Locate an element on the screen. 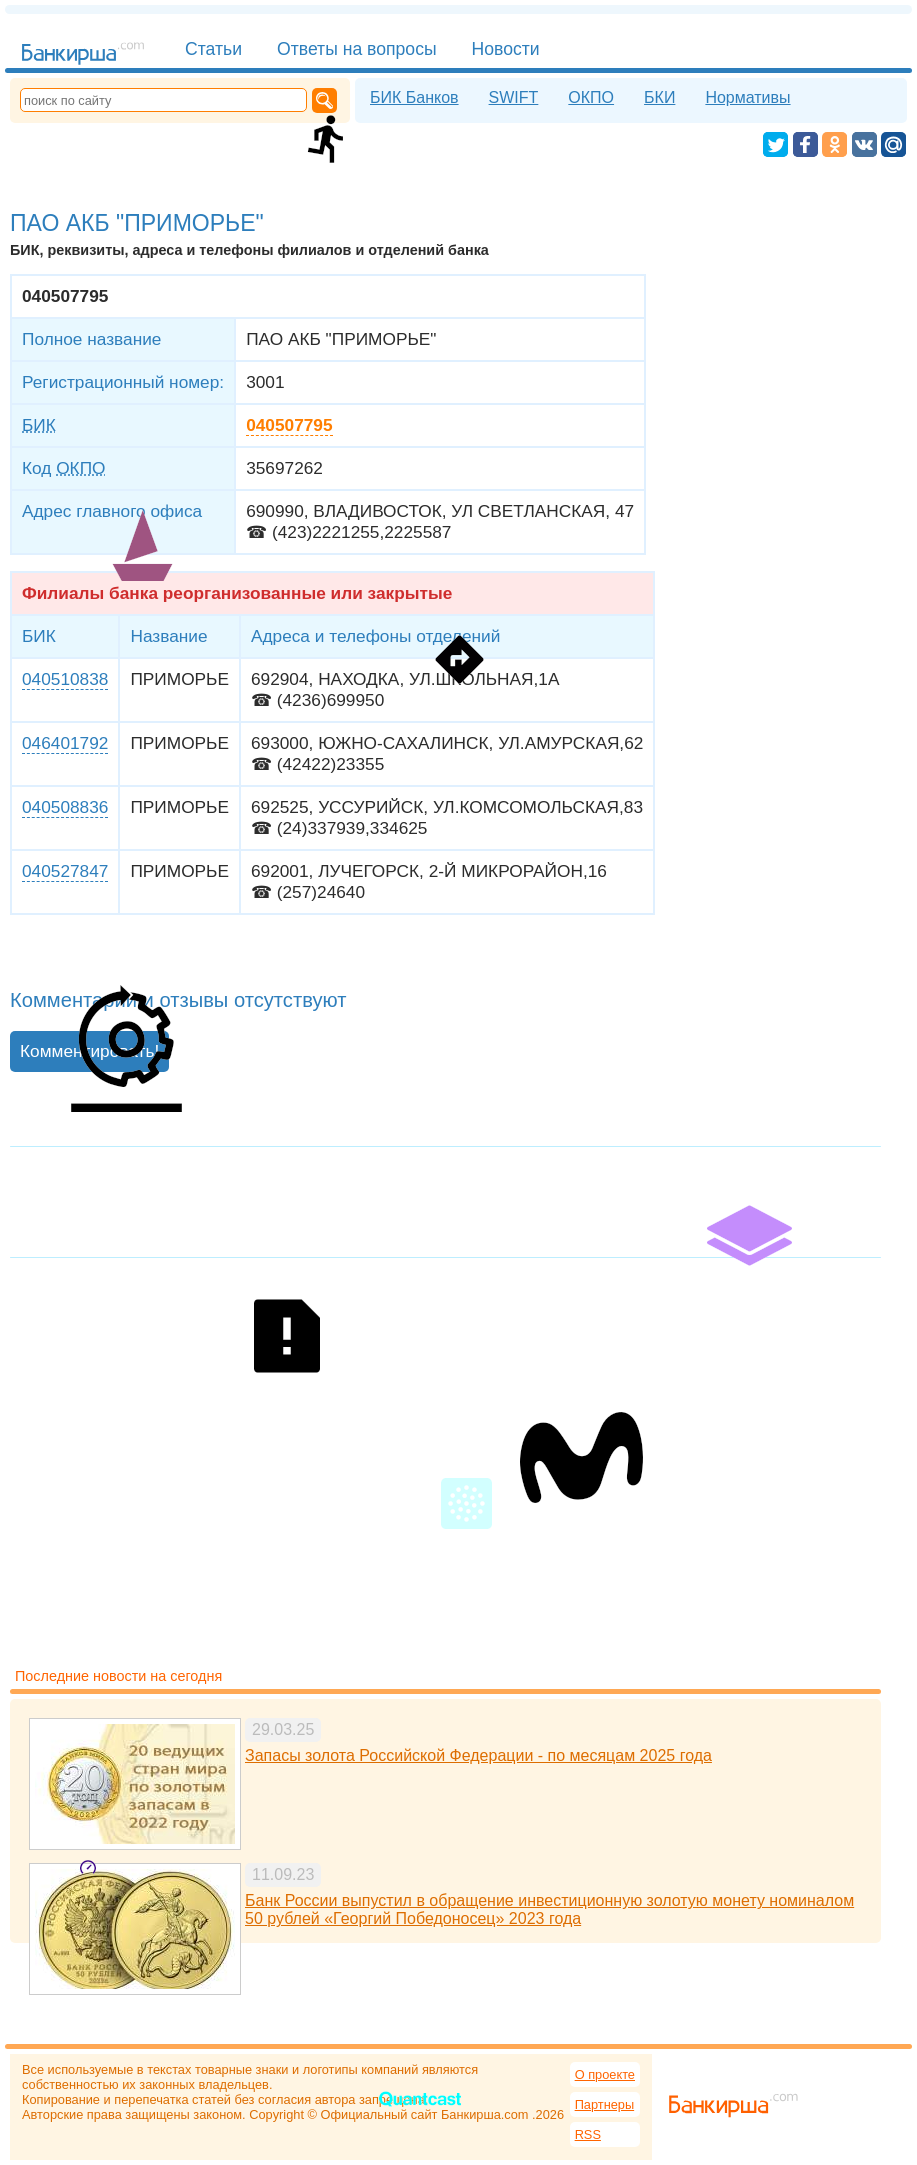 The width and height of the screenshot is (917, 2165). JFrog Pipelines logo is located at coordinates (126, 1048).